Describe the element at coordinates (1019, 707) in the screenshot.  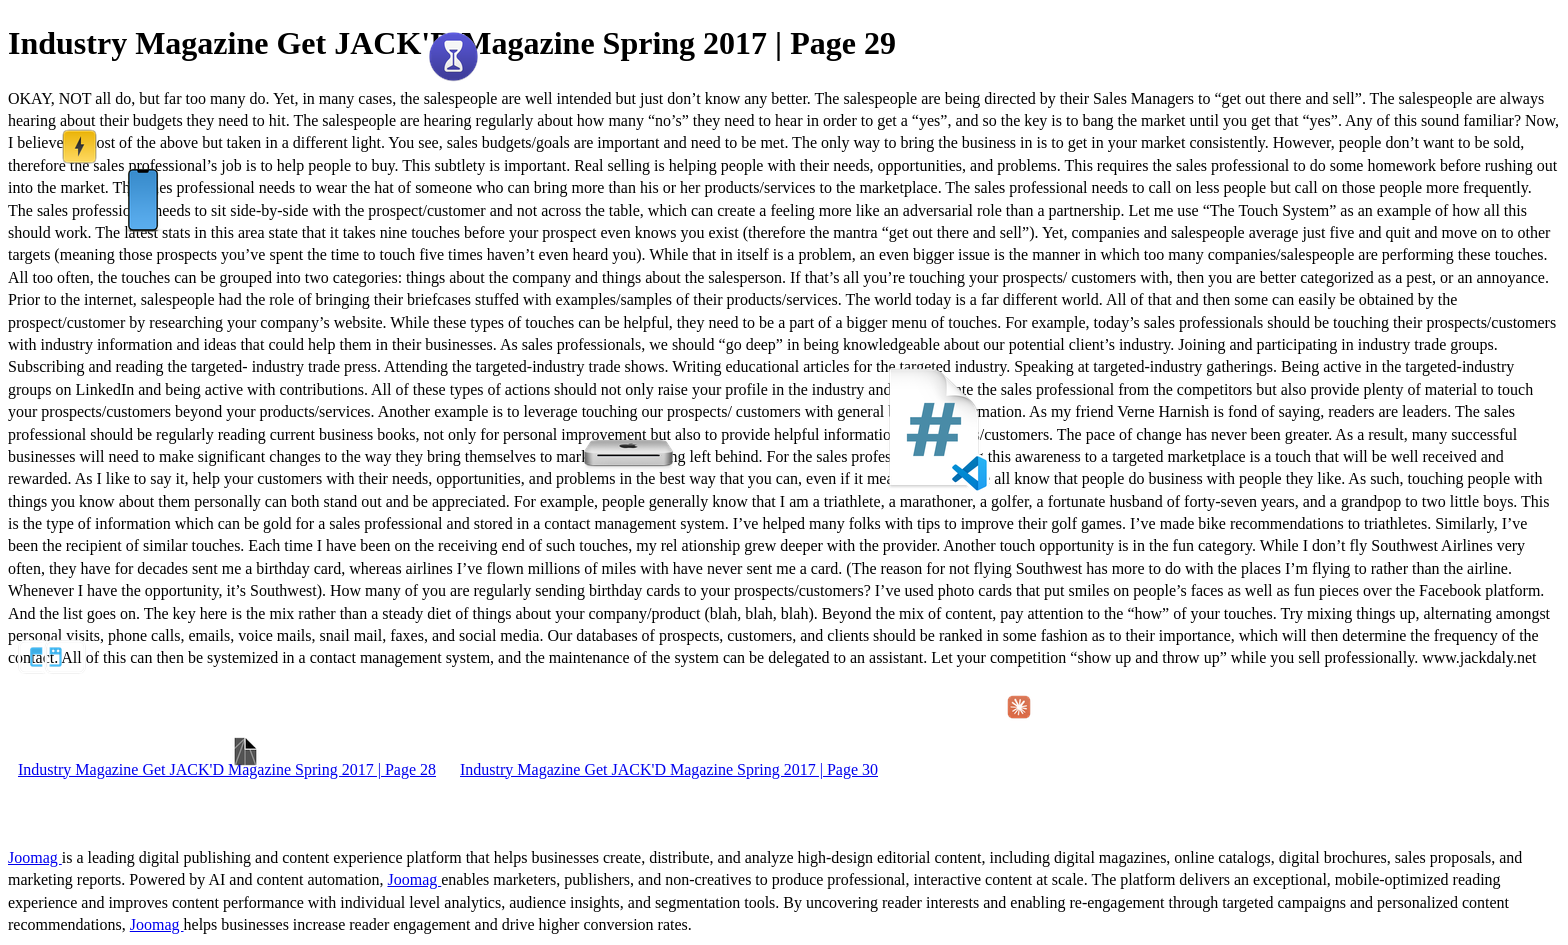
I see `open the Claude AI assistant app` at that location.